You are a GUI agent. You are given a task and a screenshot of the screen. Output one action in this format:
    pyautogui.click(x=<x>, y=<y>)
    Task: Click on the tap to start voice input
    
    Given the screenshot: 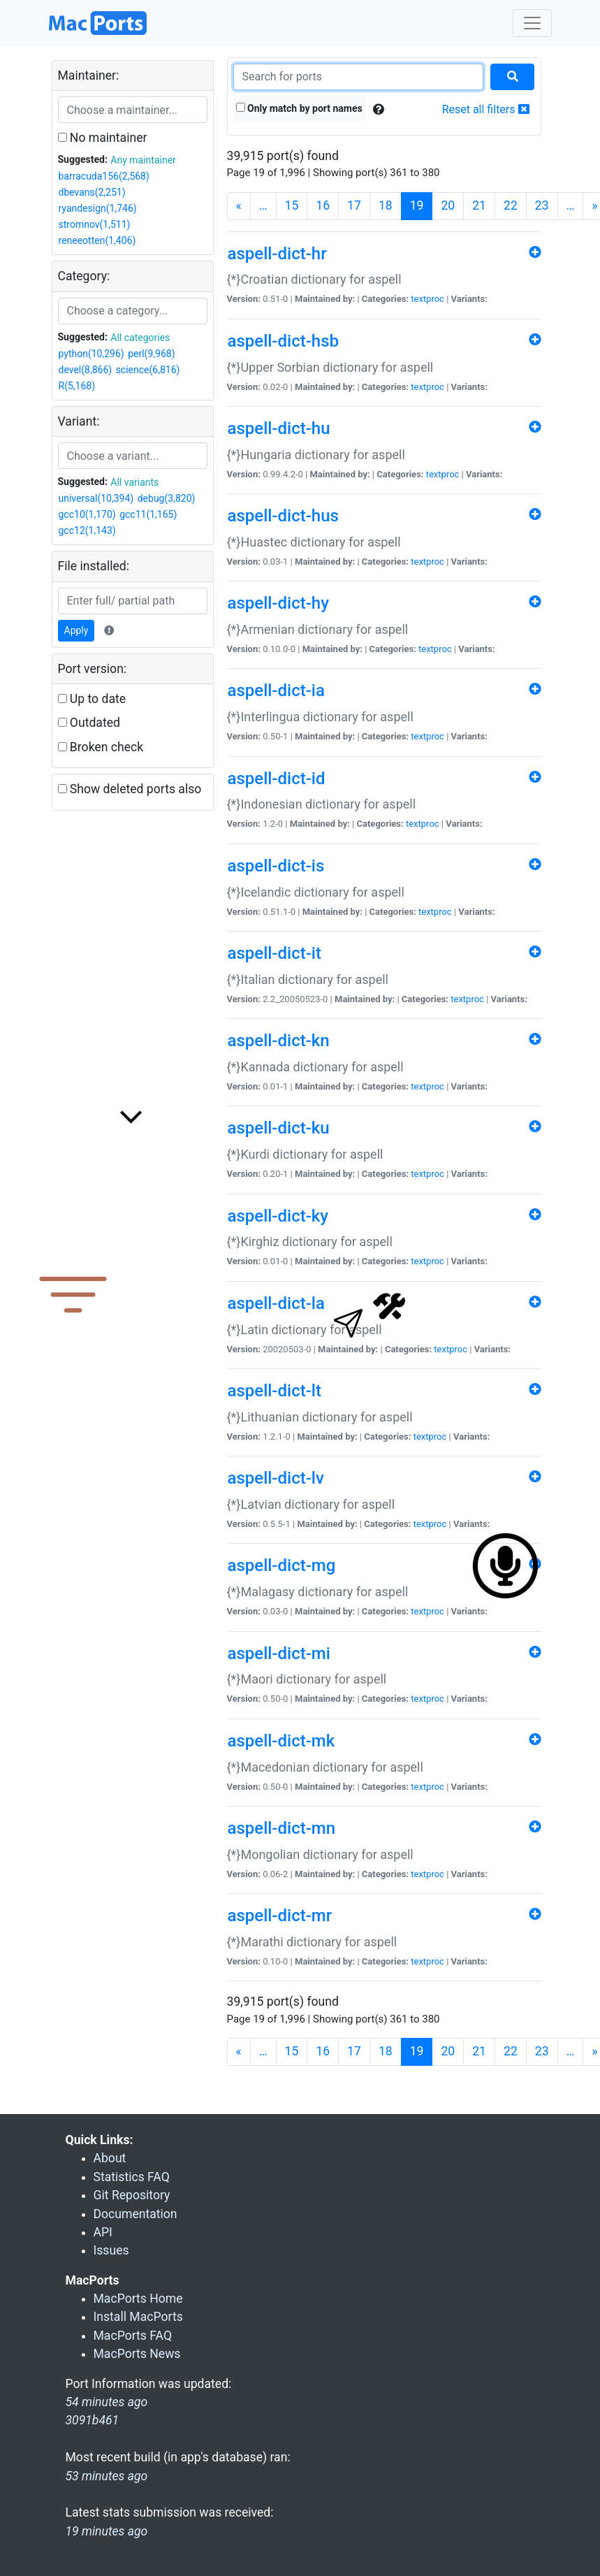 What is the action you would take?
    pyautogui.click(x=505, y=1565)
    